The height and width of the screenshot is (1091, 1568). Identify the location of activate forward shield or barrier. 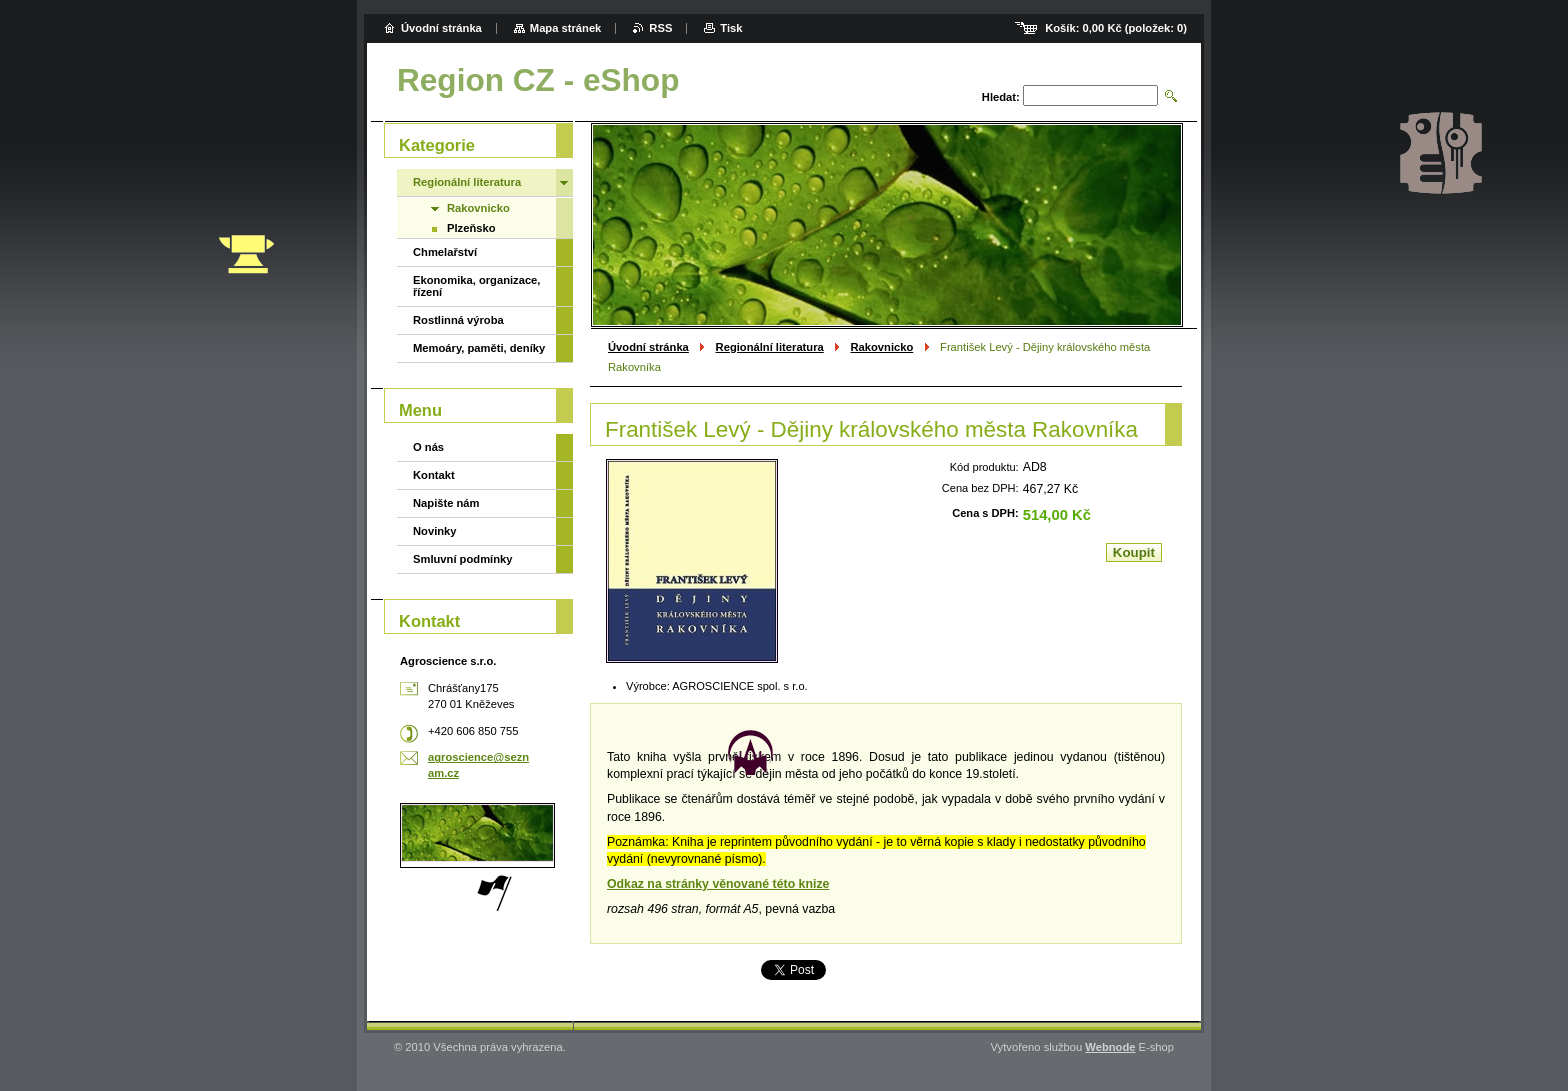
(750, 752).